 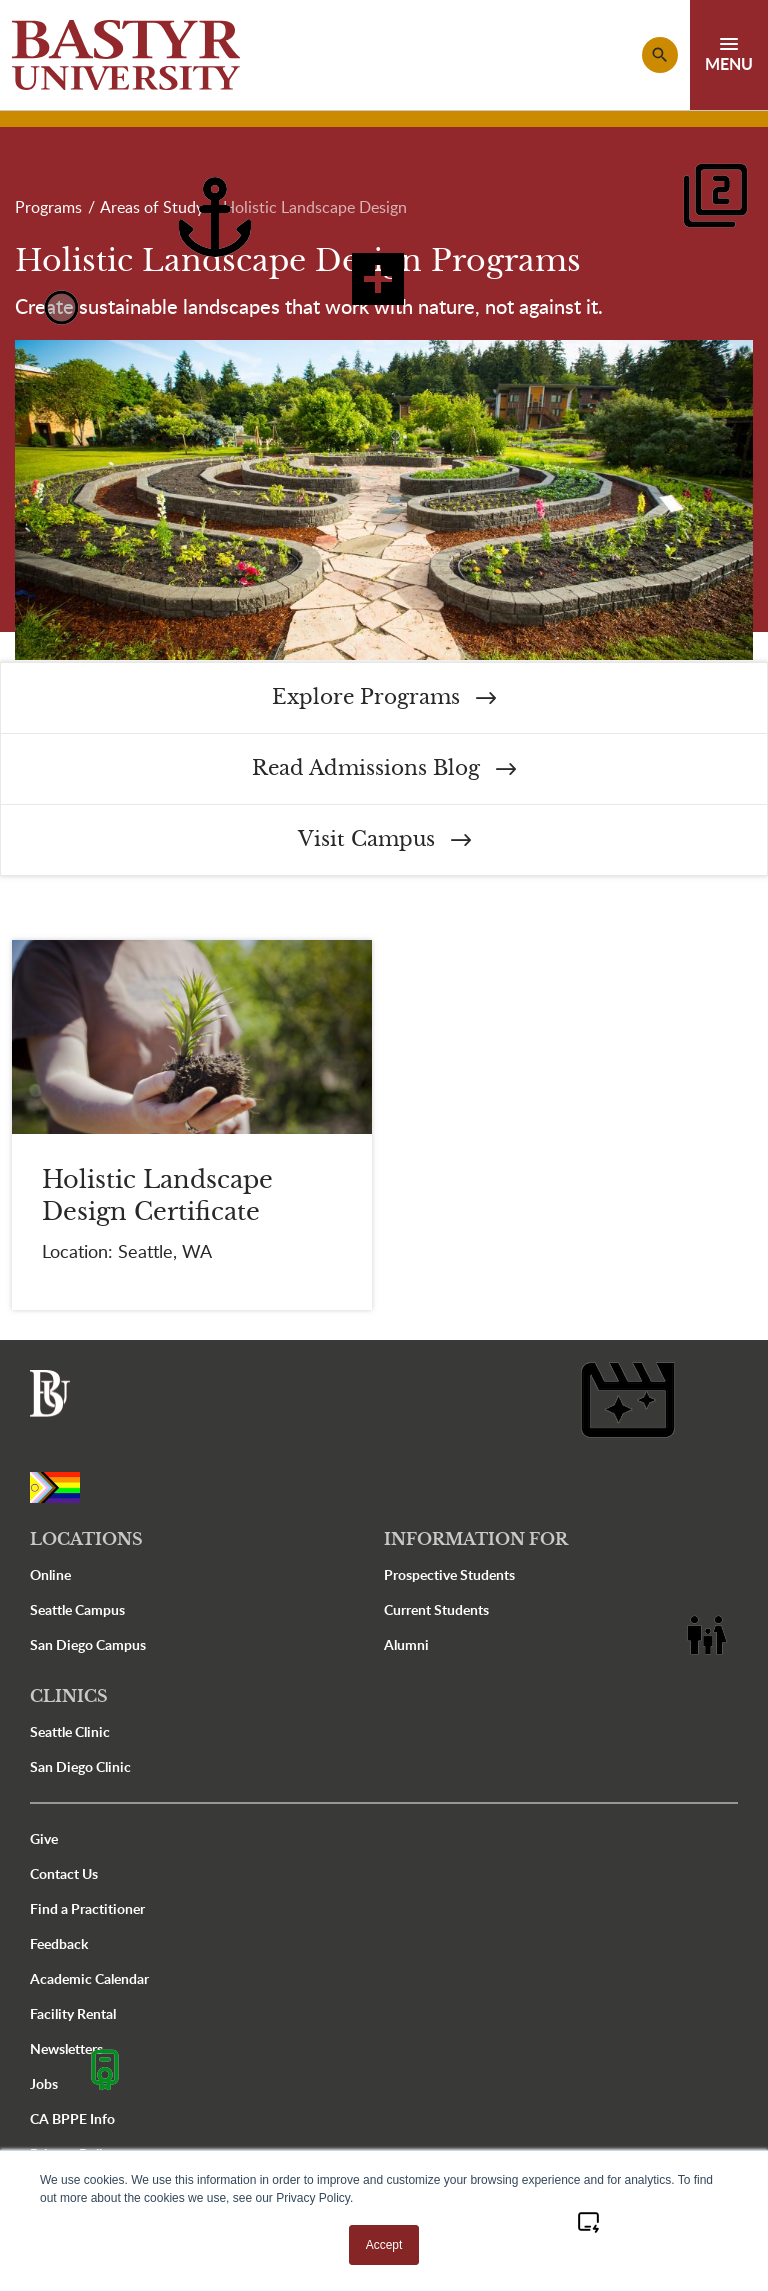 What do you see at coordinates (628, 1400) in the screenshot?
I see `apply filters or effects to a video` at bounding box center [628, 1400].